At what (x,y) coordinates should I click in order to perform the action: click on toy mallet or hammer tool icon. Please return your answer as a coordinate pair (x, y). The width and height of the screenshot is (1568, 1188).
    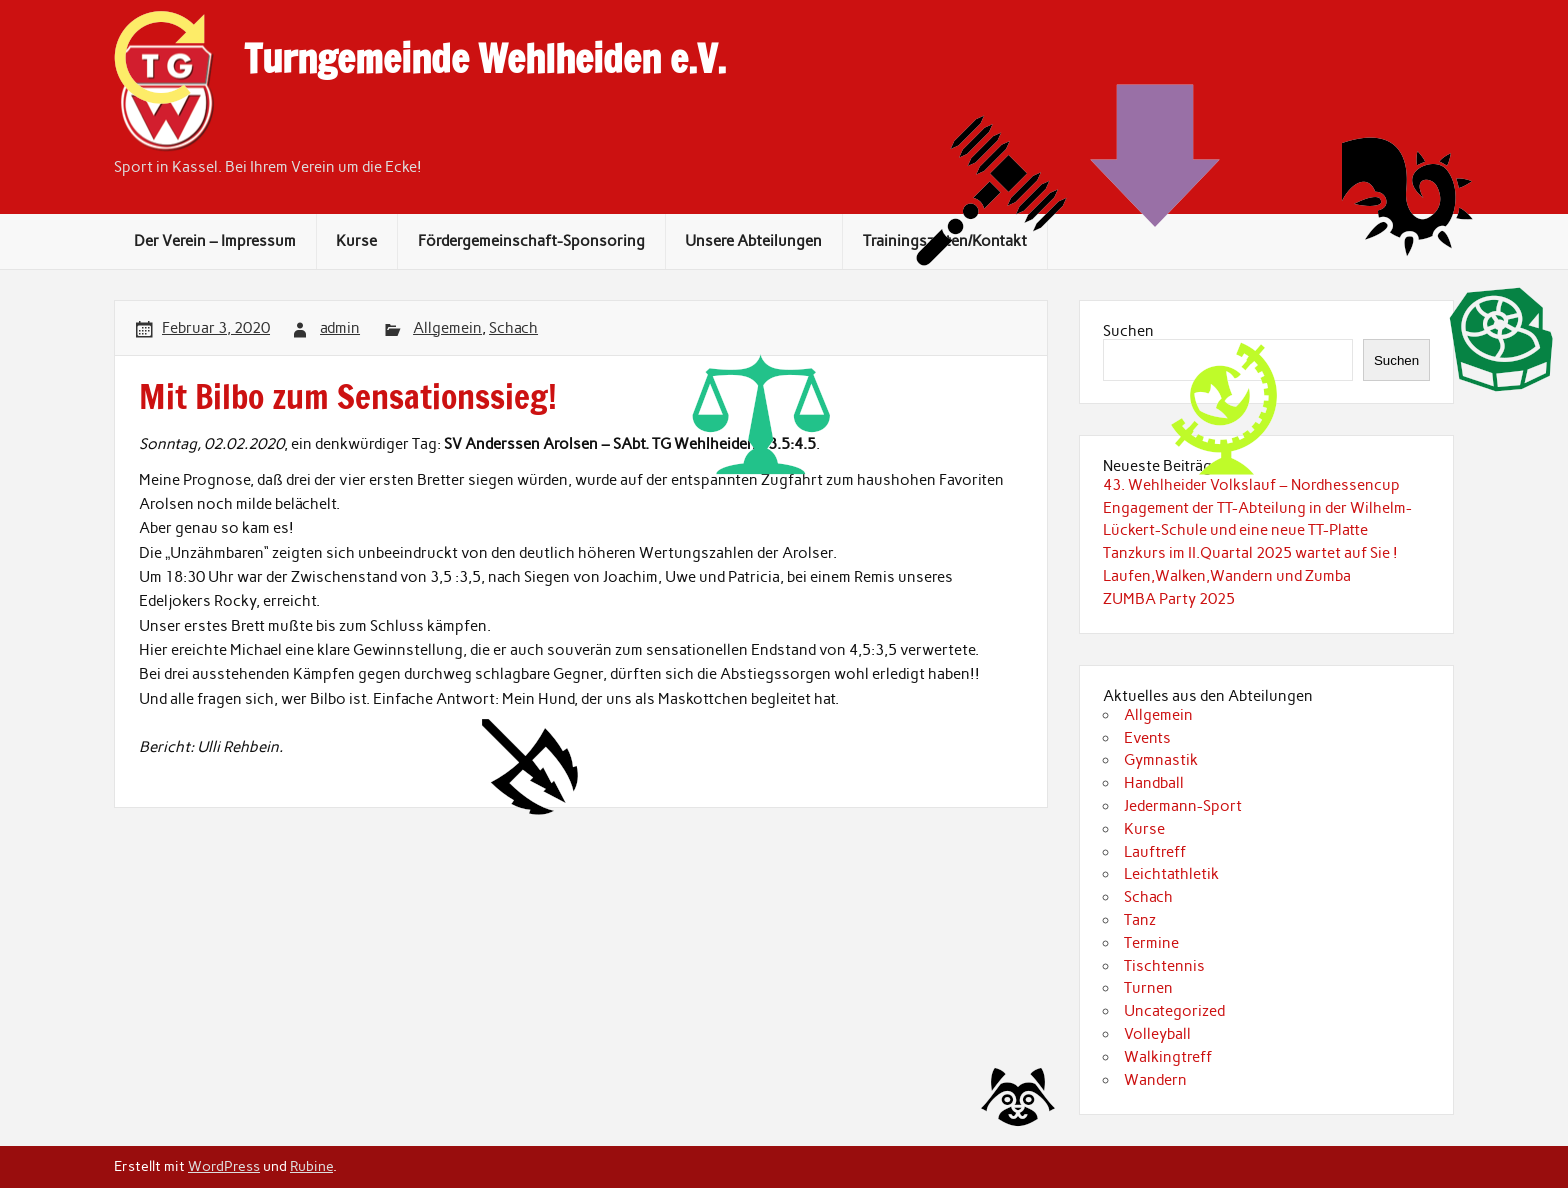
    Looking at the image, I should click on (991, 190).